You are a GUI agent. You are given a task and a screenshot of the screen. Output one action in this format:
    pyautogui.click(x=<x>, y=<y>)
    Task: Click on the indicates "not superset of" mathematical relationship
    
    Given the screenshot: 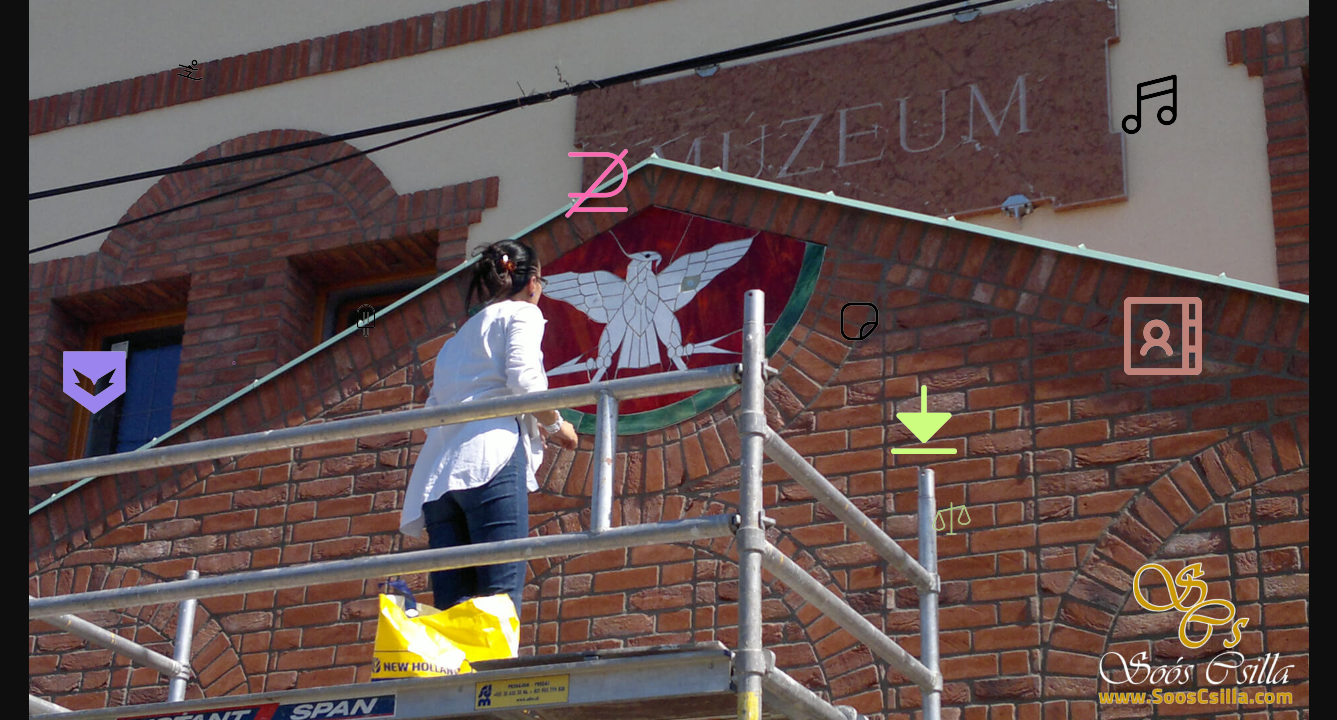 What is the action you would take?
    pyautogui.click(x=596, y=183)
    